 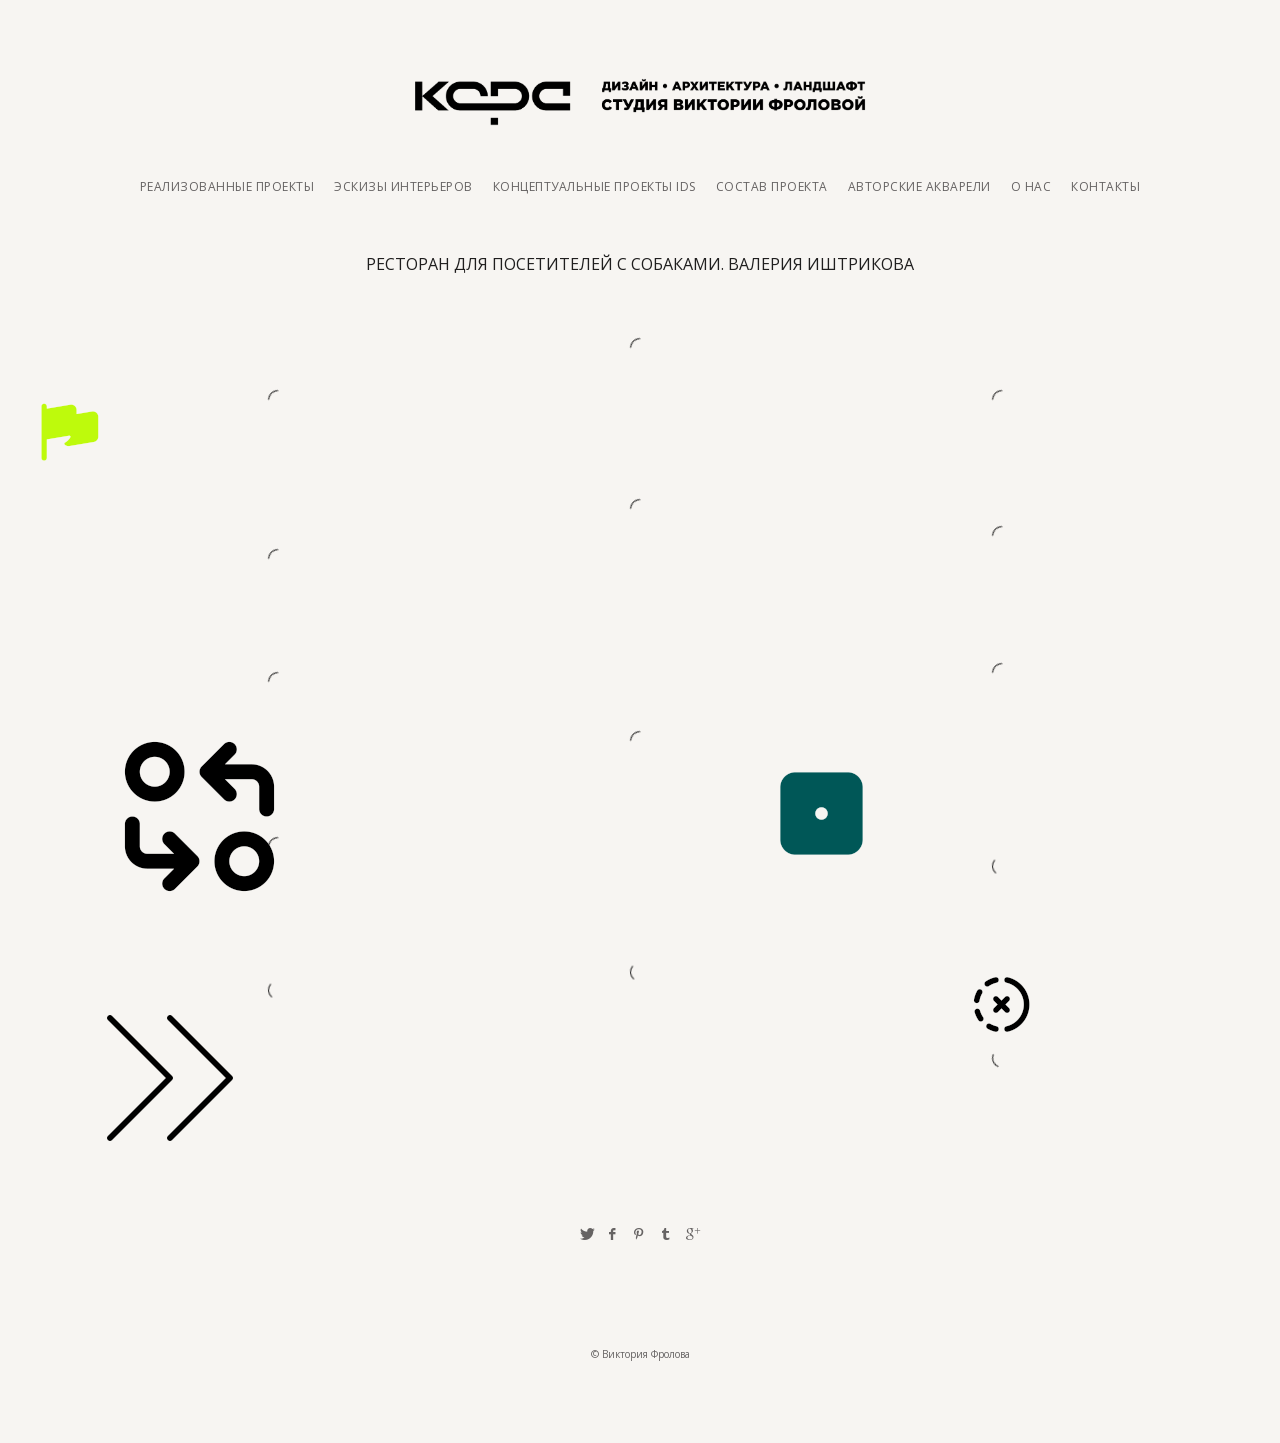 I want to click on skip forward or advance to next item, so click(x=164, y=1078).